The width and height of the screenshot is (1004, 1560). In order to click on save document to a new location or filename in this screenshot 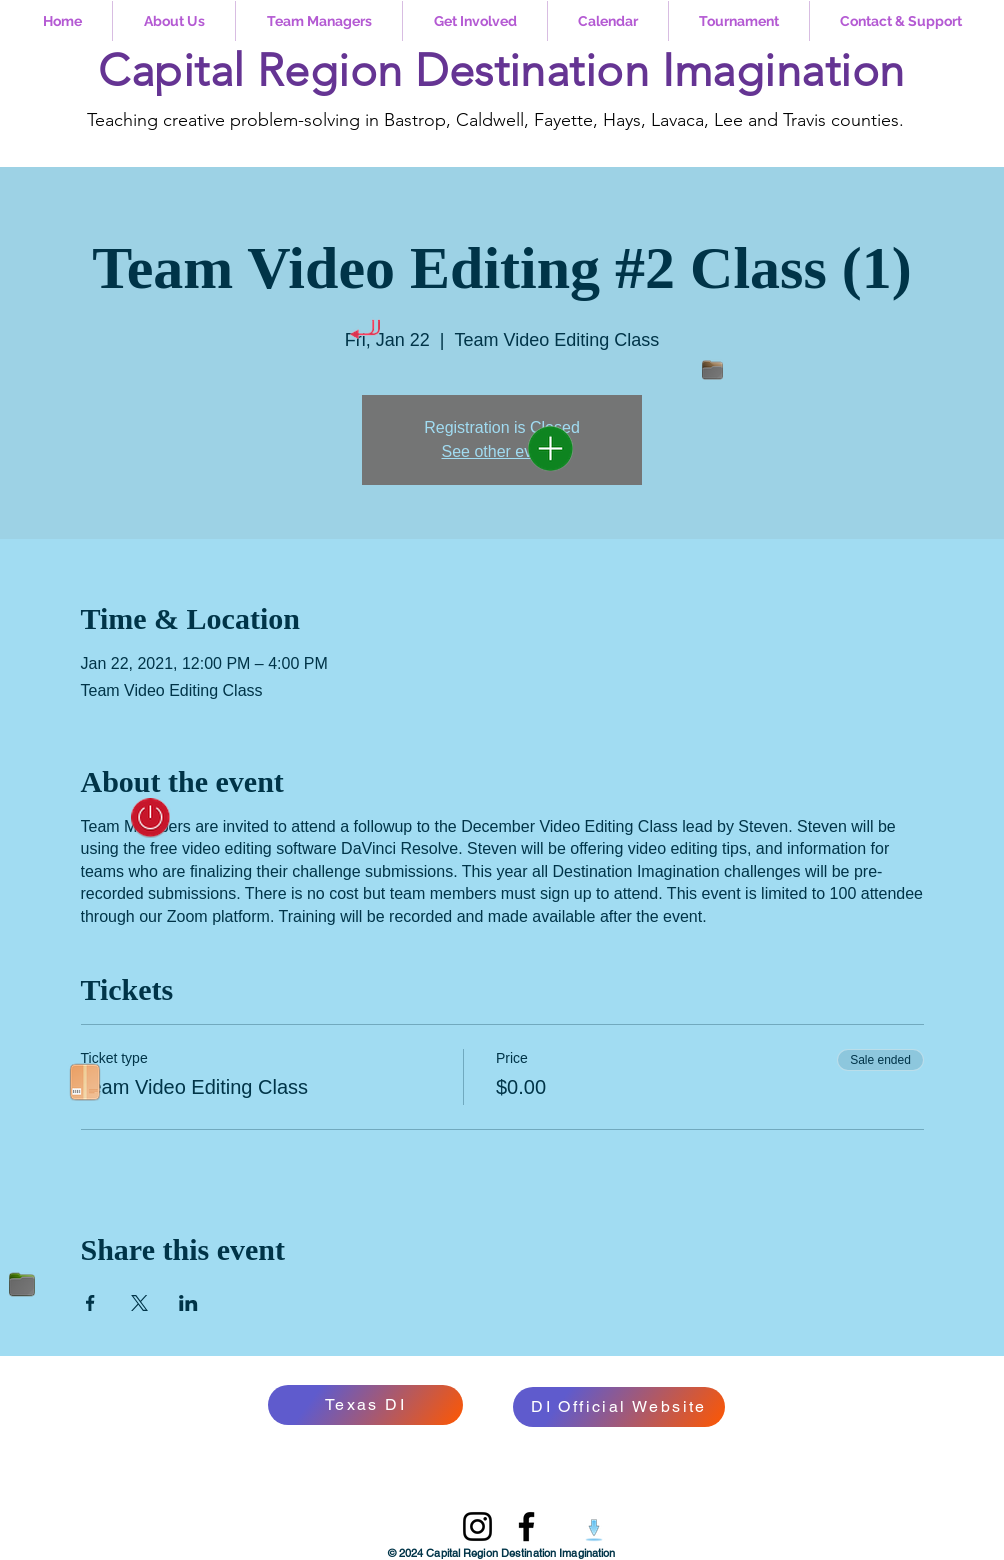, I will do `click(594, 1528)`.